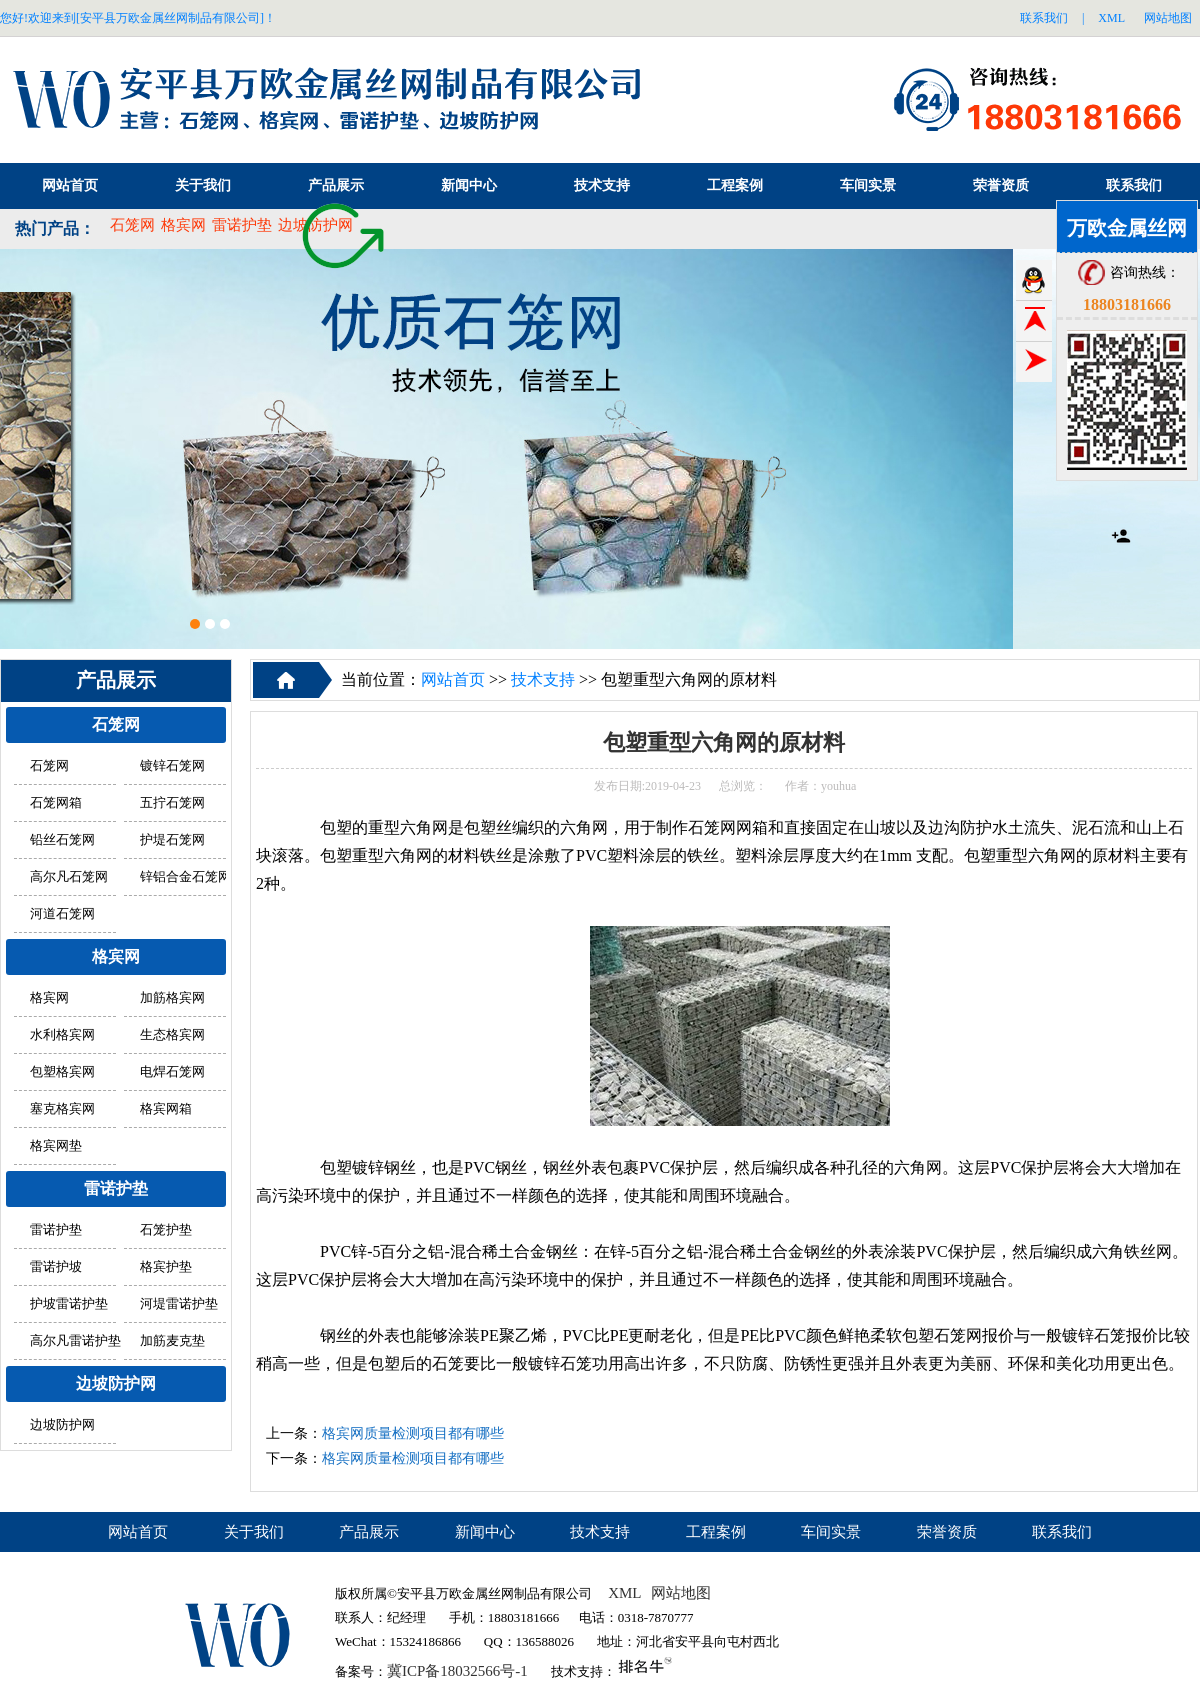  I want to click on refresh or reload content, so click(344, 236).